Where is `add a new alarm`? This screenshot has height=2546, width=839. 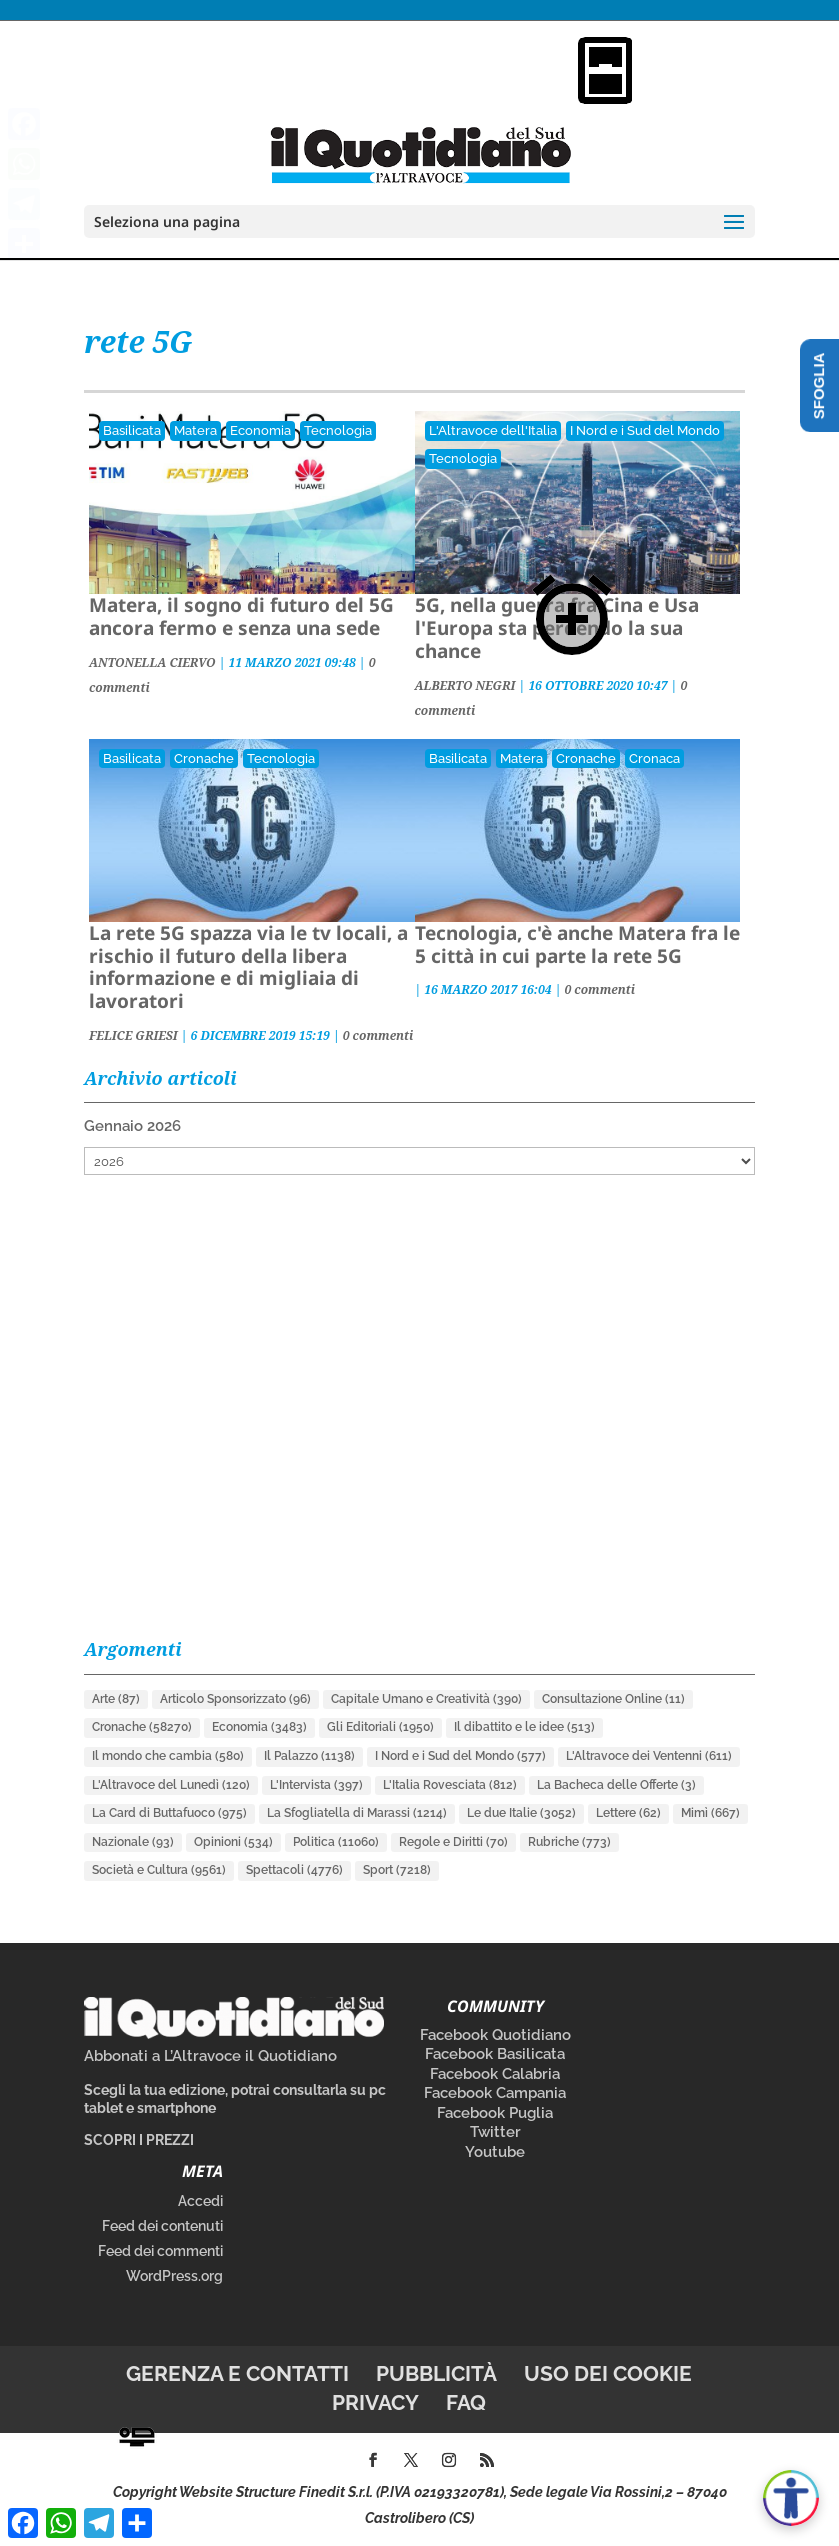 add a new alarm is located at coordinates (572, 615).